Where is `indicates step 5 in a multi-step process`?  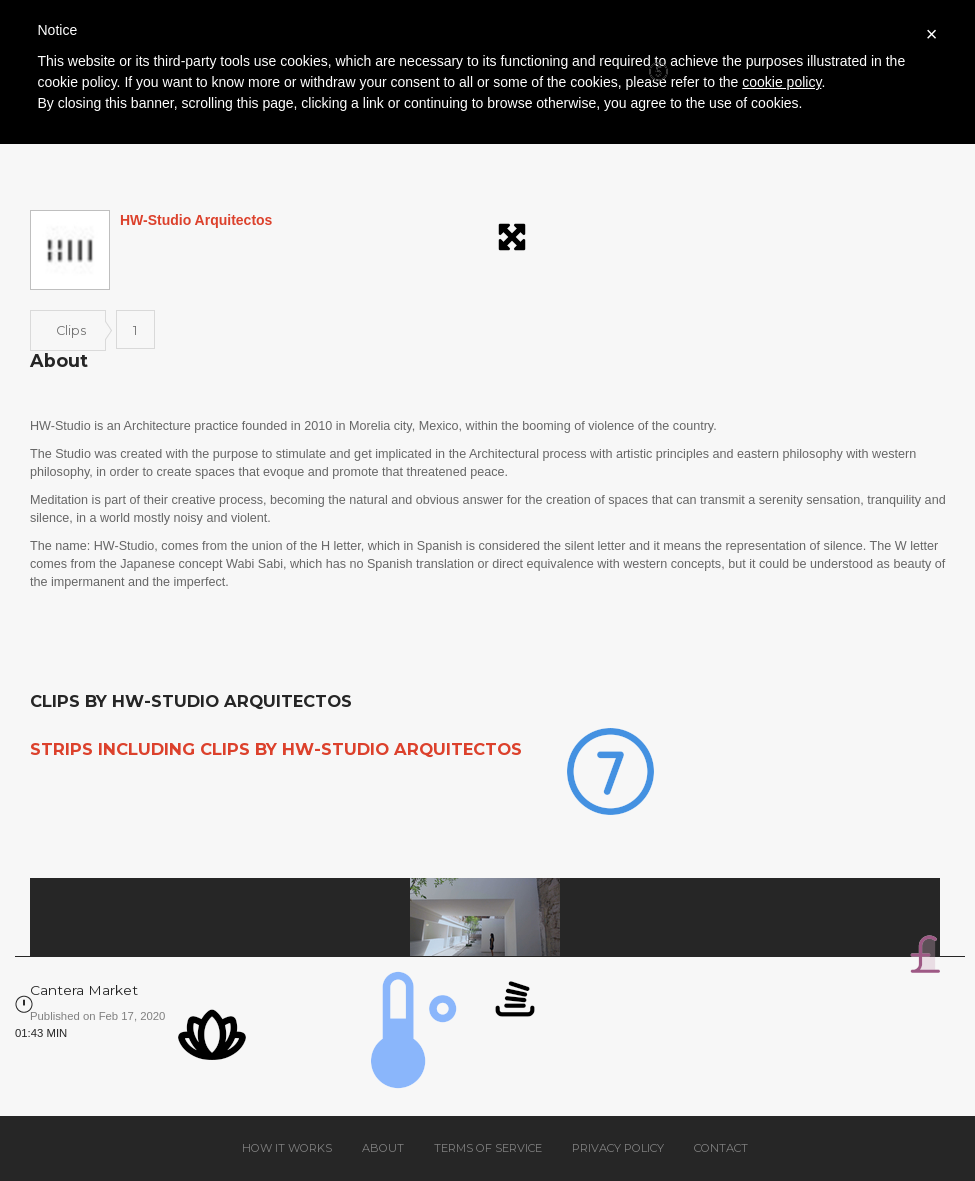 indicates step 5 in a multi-step process is located at coordinates (658, 71).